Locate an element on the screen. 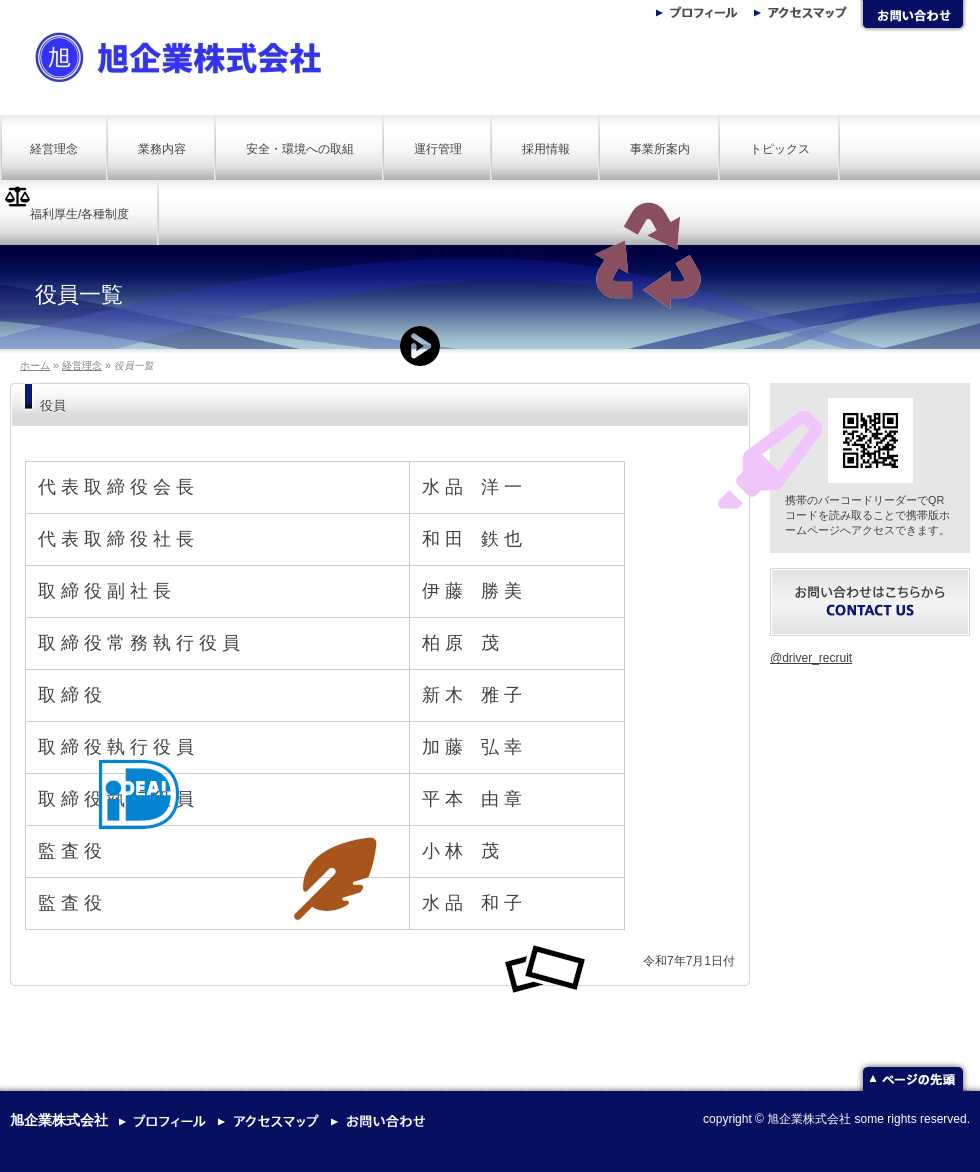 This screenshot has width=980, height=1172. pay with iDEAL payment method is located at coordinates (138, 794).